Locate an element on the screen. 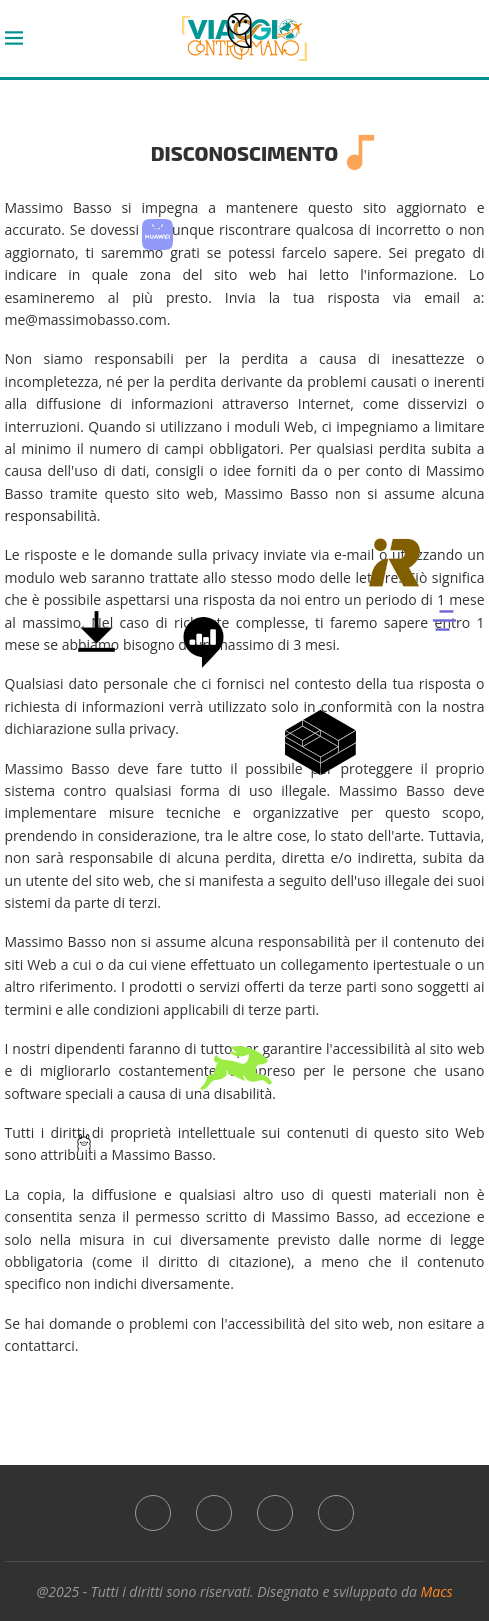 The height and width of the screenshot is (1621, 489). open Redash dashboard is located at coordinates (203, 642).